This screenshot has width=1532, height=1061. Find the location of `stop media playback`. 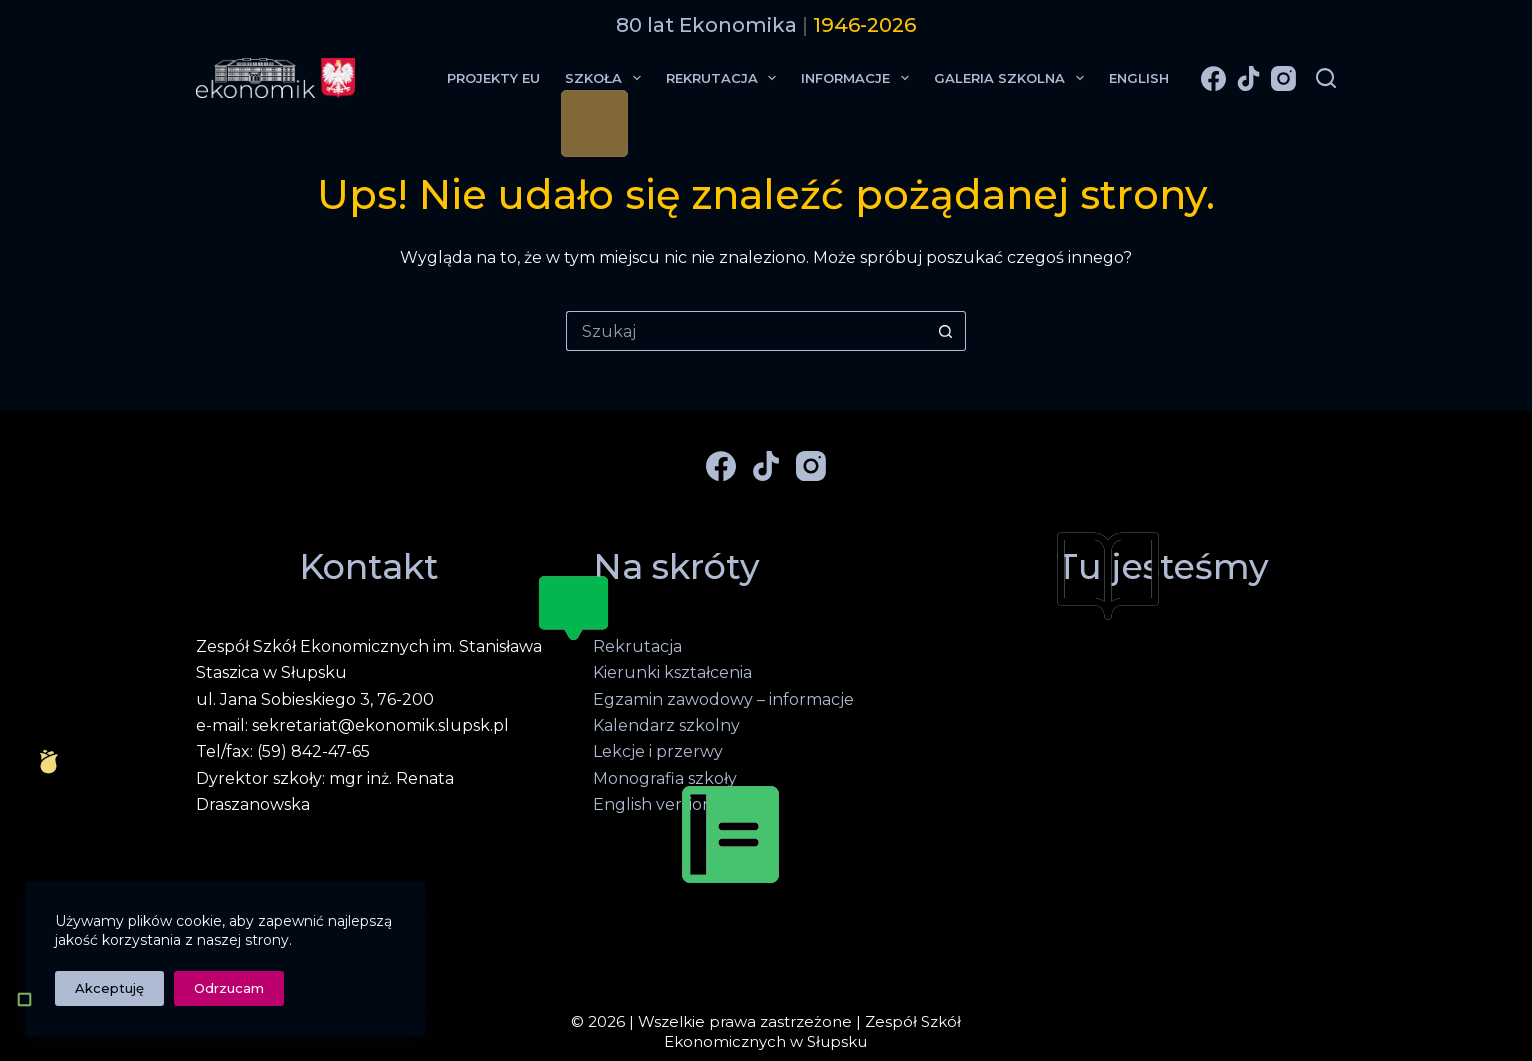

stop media playback is located at coordinates (594, 123).